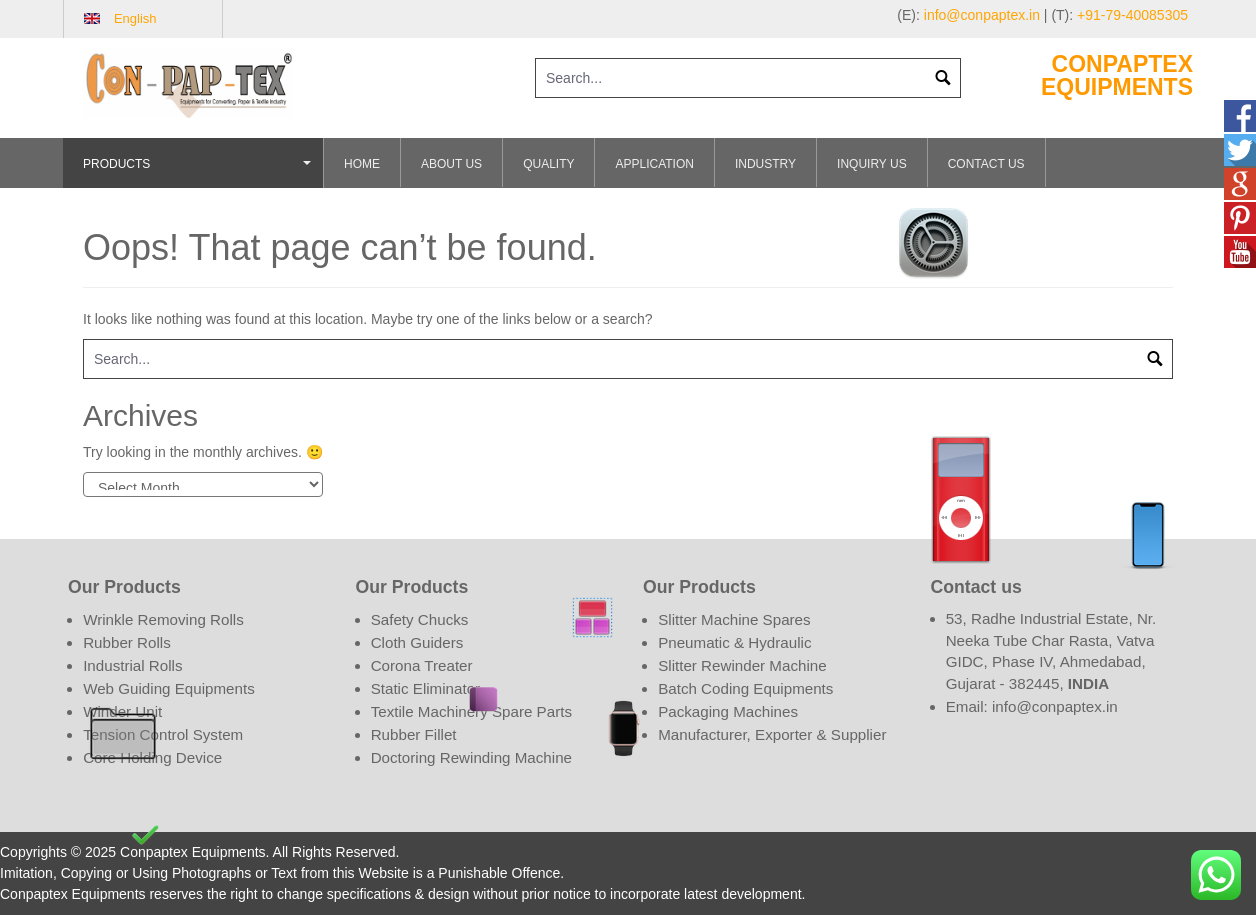  Describe the element at coordinates (592, 617) in the screenshot. I see `select all items in the current view` at that location.